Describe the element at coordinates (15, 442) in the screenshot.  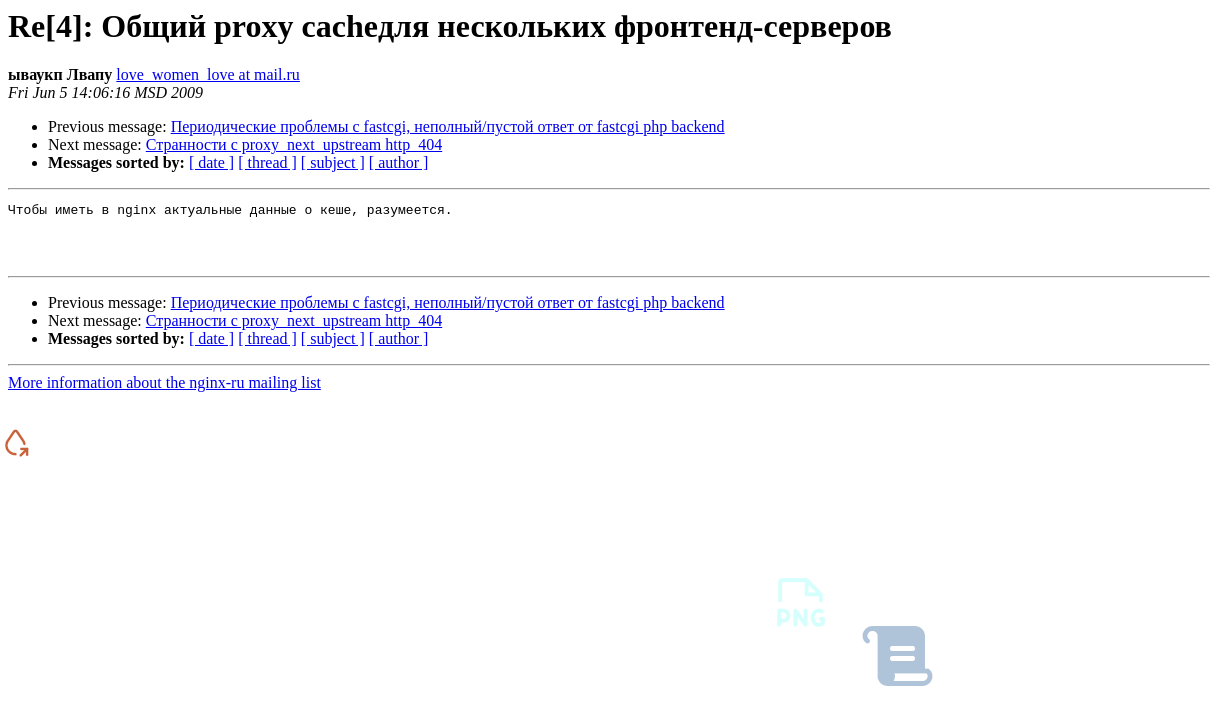
I see `share water usage or hydration data` at that location.